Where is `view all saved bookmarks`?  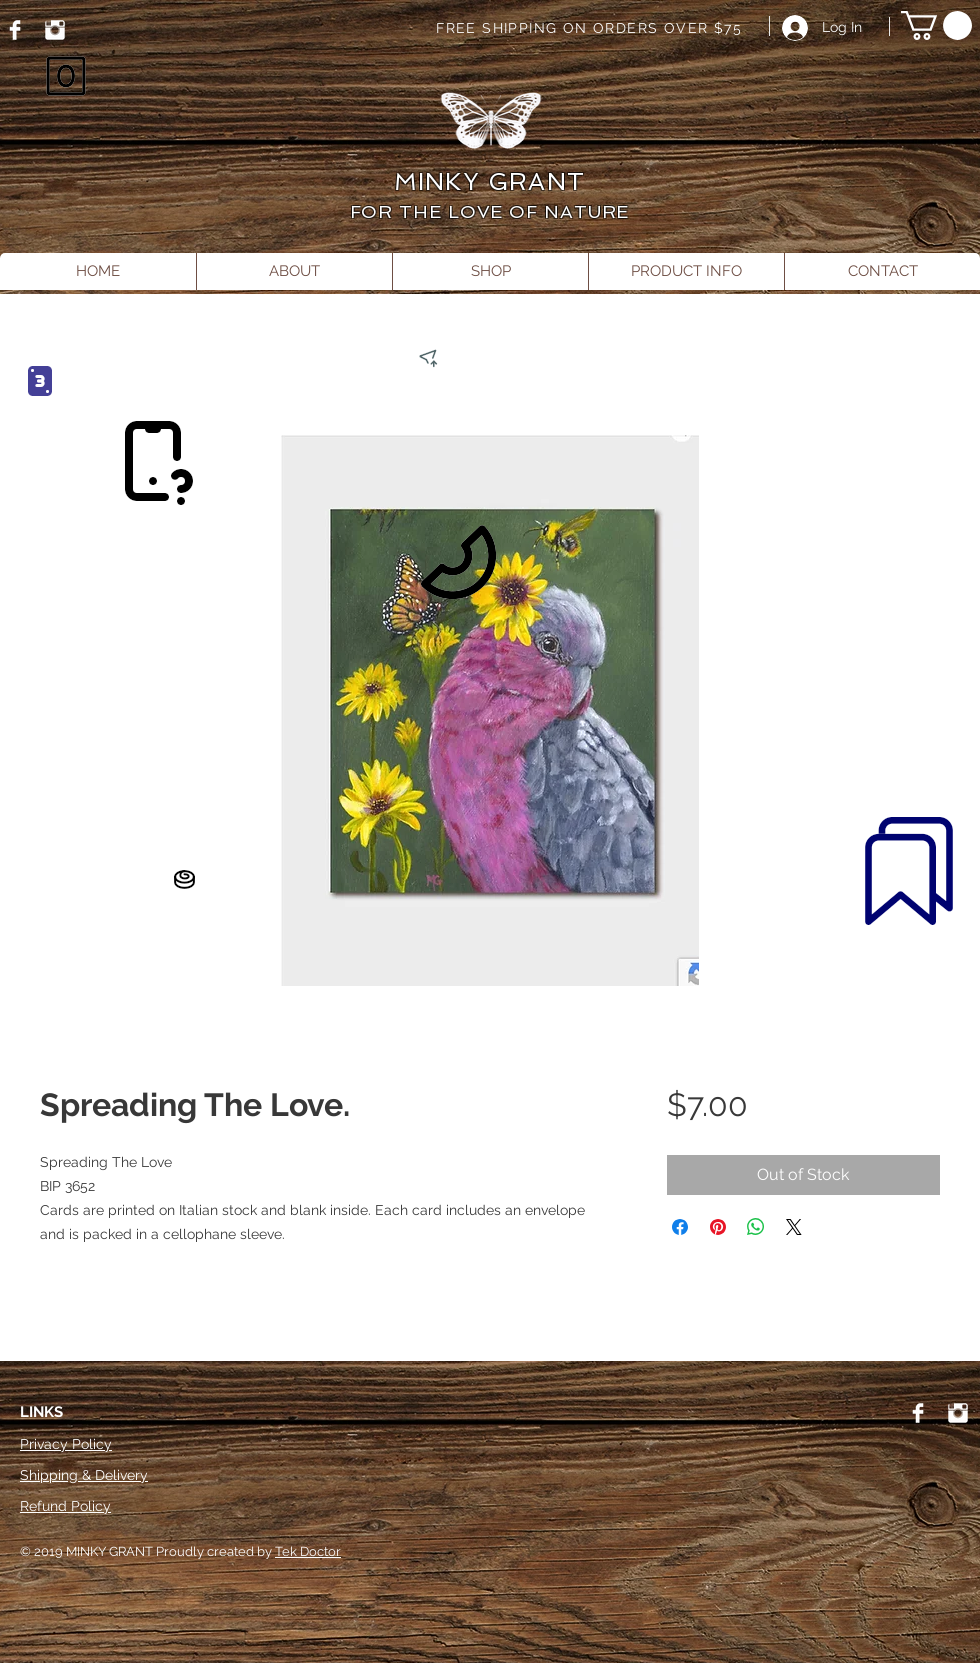
view all saved bookmarks is located at coordinates (909, 871).